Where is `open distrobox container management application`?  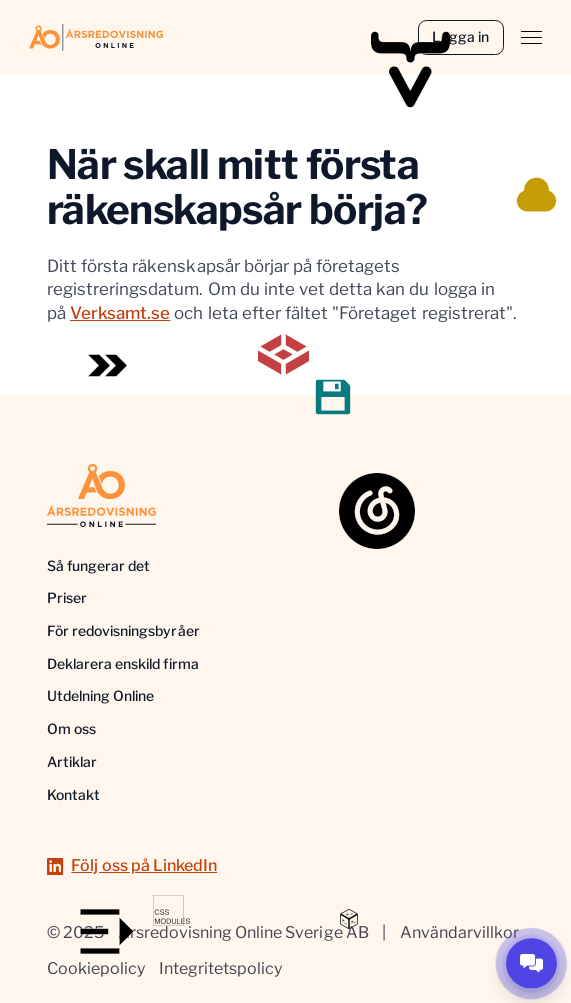 open distrobox container management application is located at coordinates (349, 919).